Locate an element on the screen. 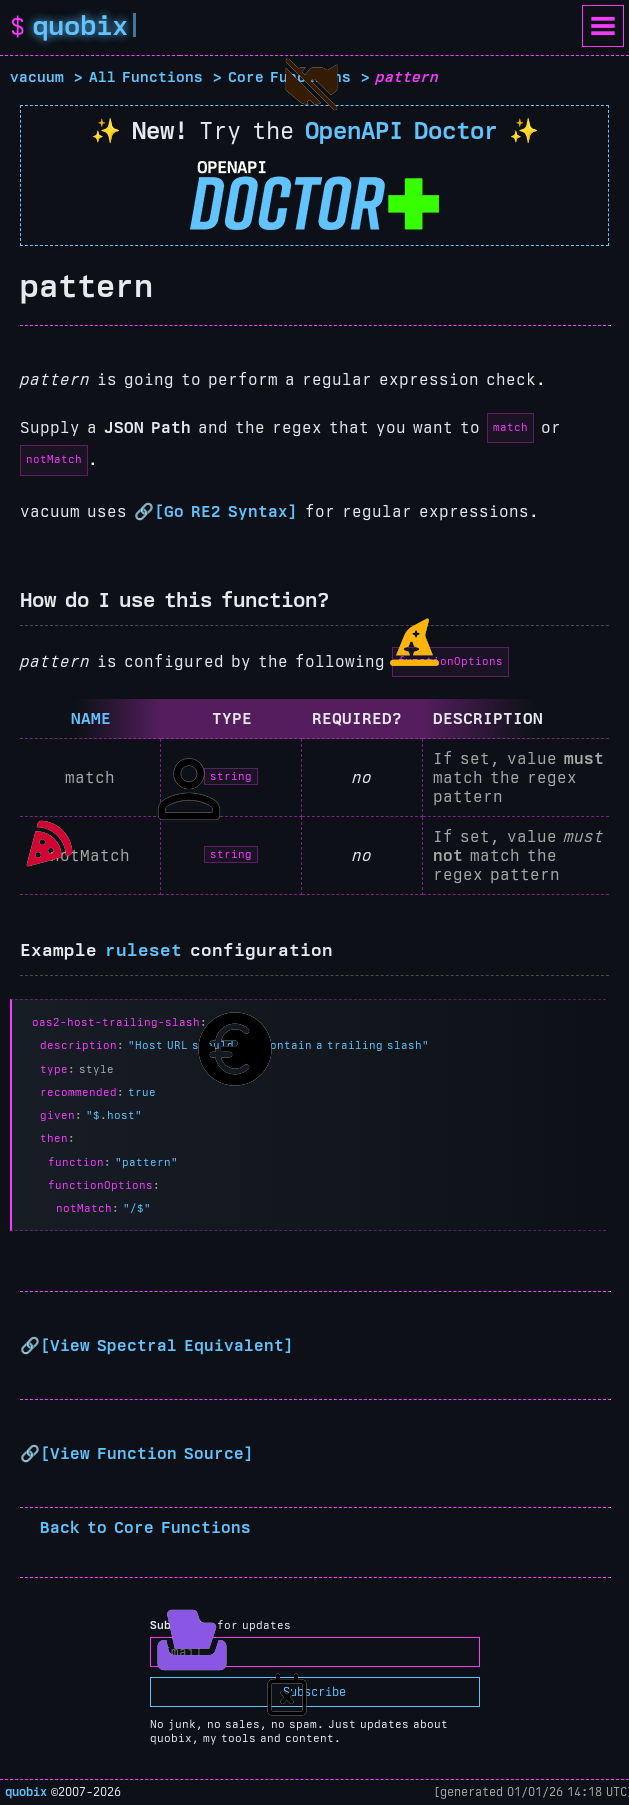  view euro currency or pricing is located at coordinates (235, 1049).